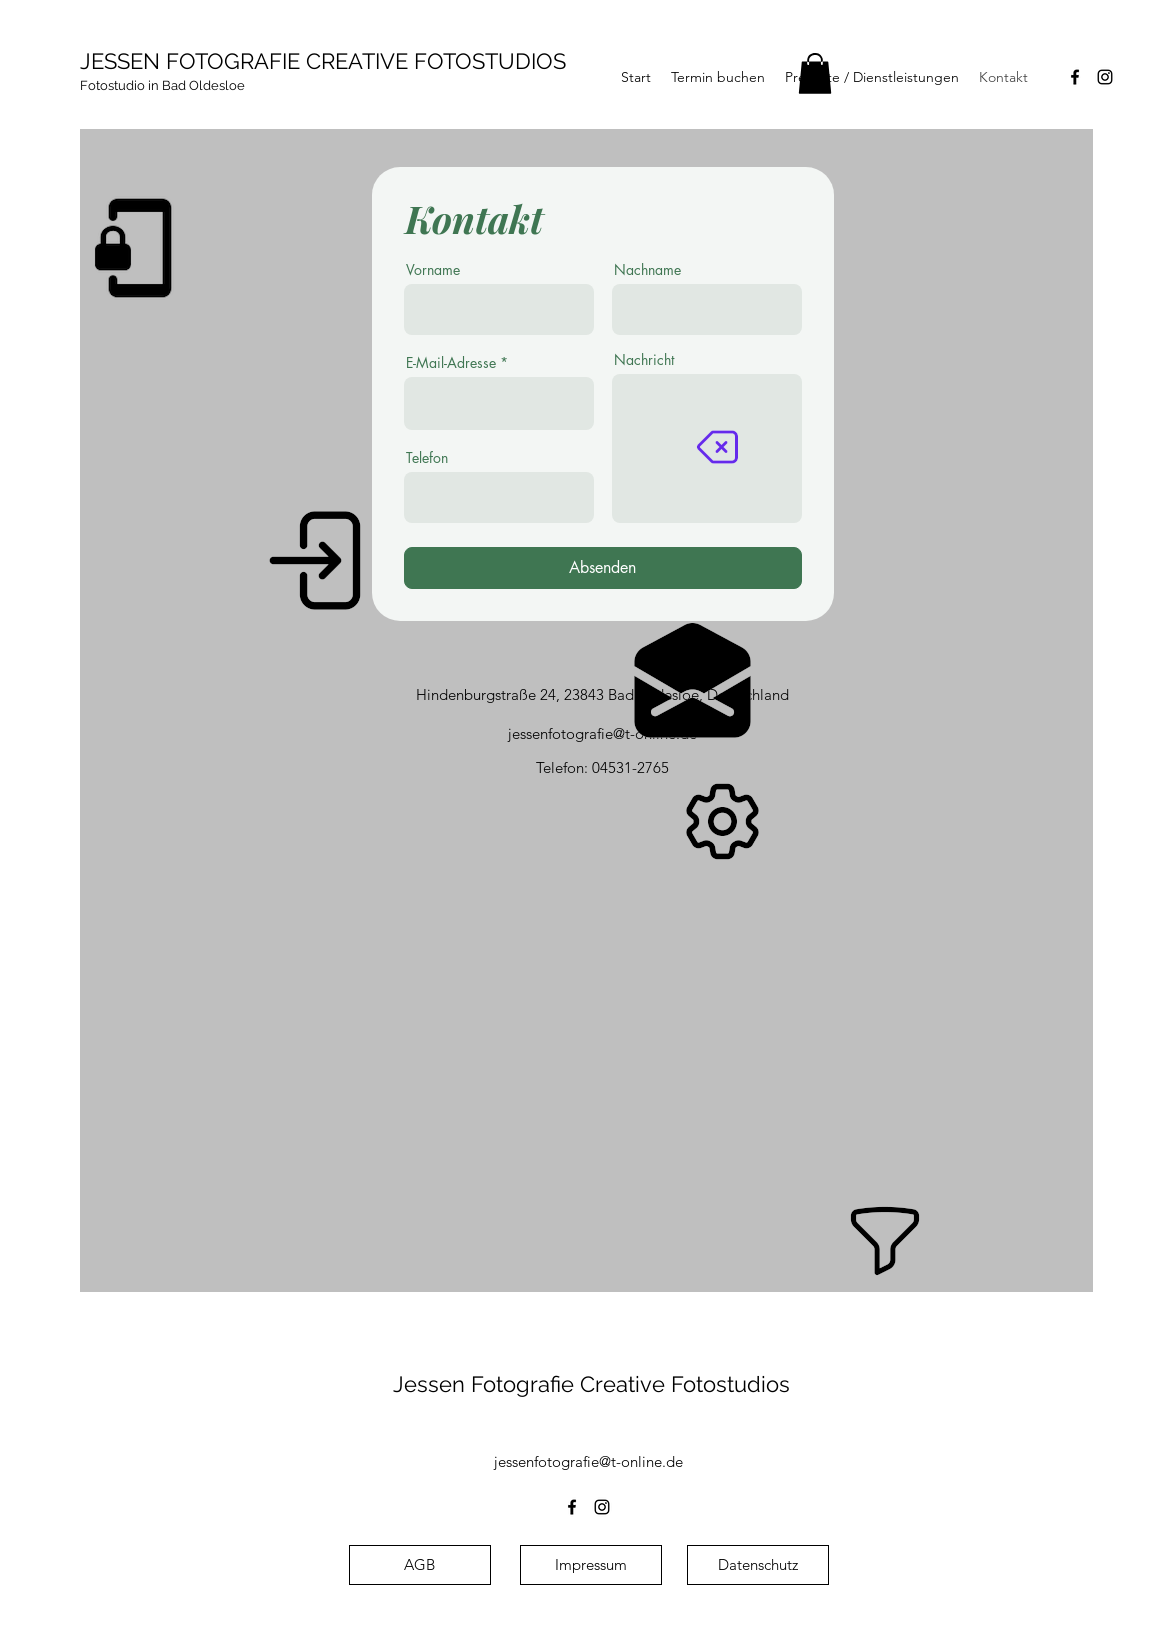 This screenshot has width=1173, height=1634. What do you see at coordinates (885, 1241) in the screenshot?
I see `filter or sort content` at bounding box center [885, 1241].